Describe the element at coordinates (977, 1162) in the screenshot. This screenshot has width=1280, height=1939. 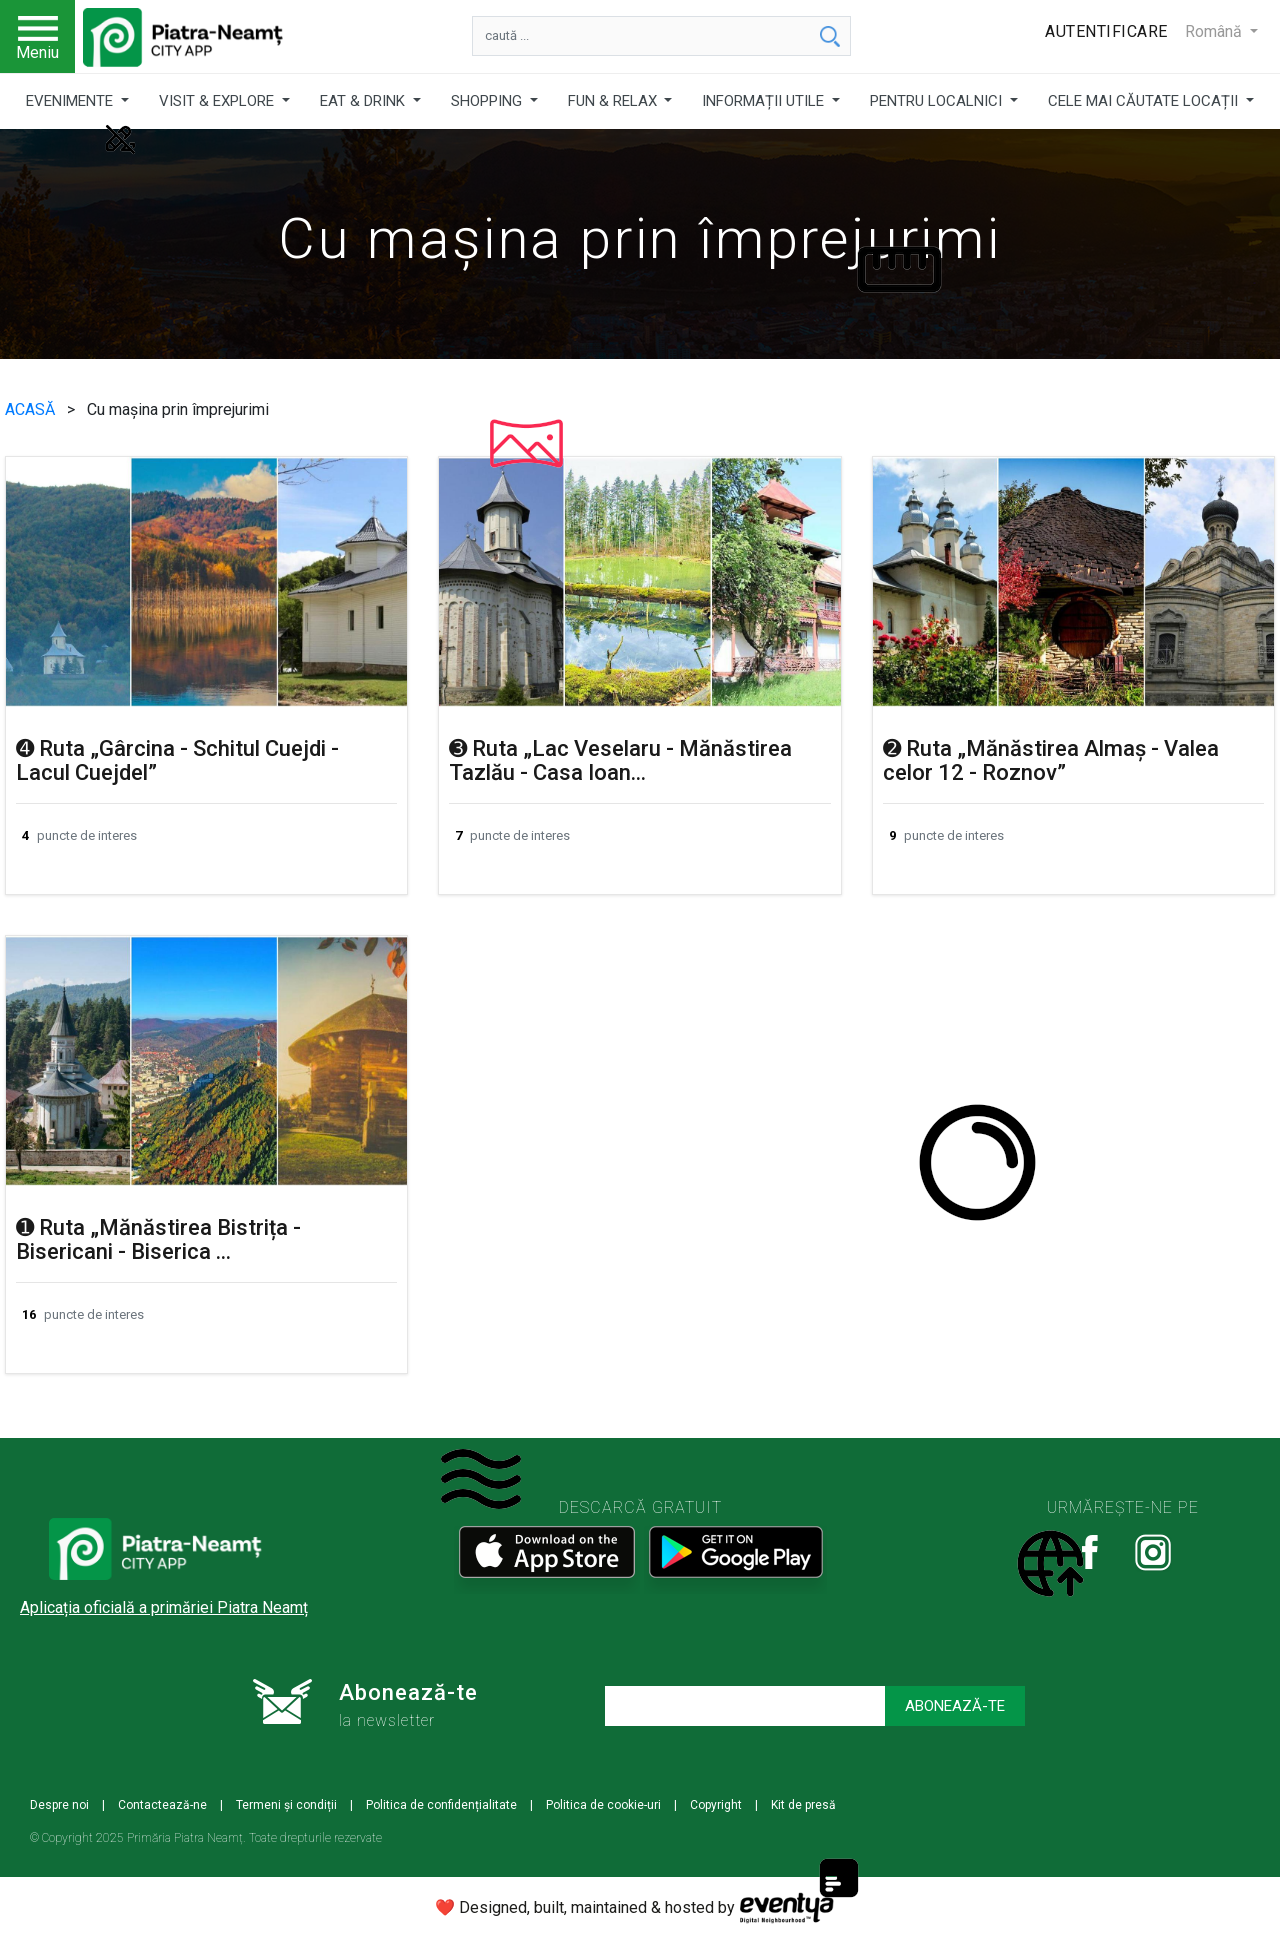
I see `apply inner shadow effect to top-right corner` at that location.